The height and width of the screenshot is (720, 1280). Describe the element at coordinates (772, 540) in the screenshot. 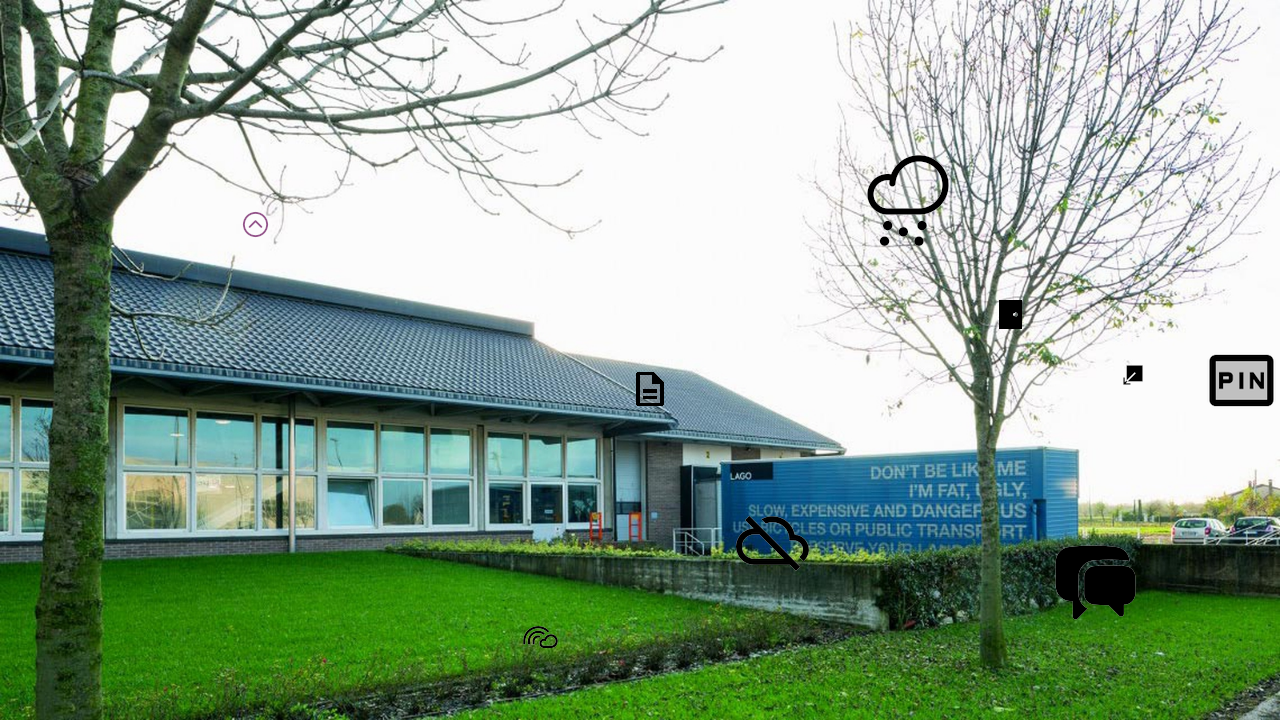

I see `indicates no cloud connection or offline status` at that location.